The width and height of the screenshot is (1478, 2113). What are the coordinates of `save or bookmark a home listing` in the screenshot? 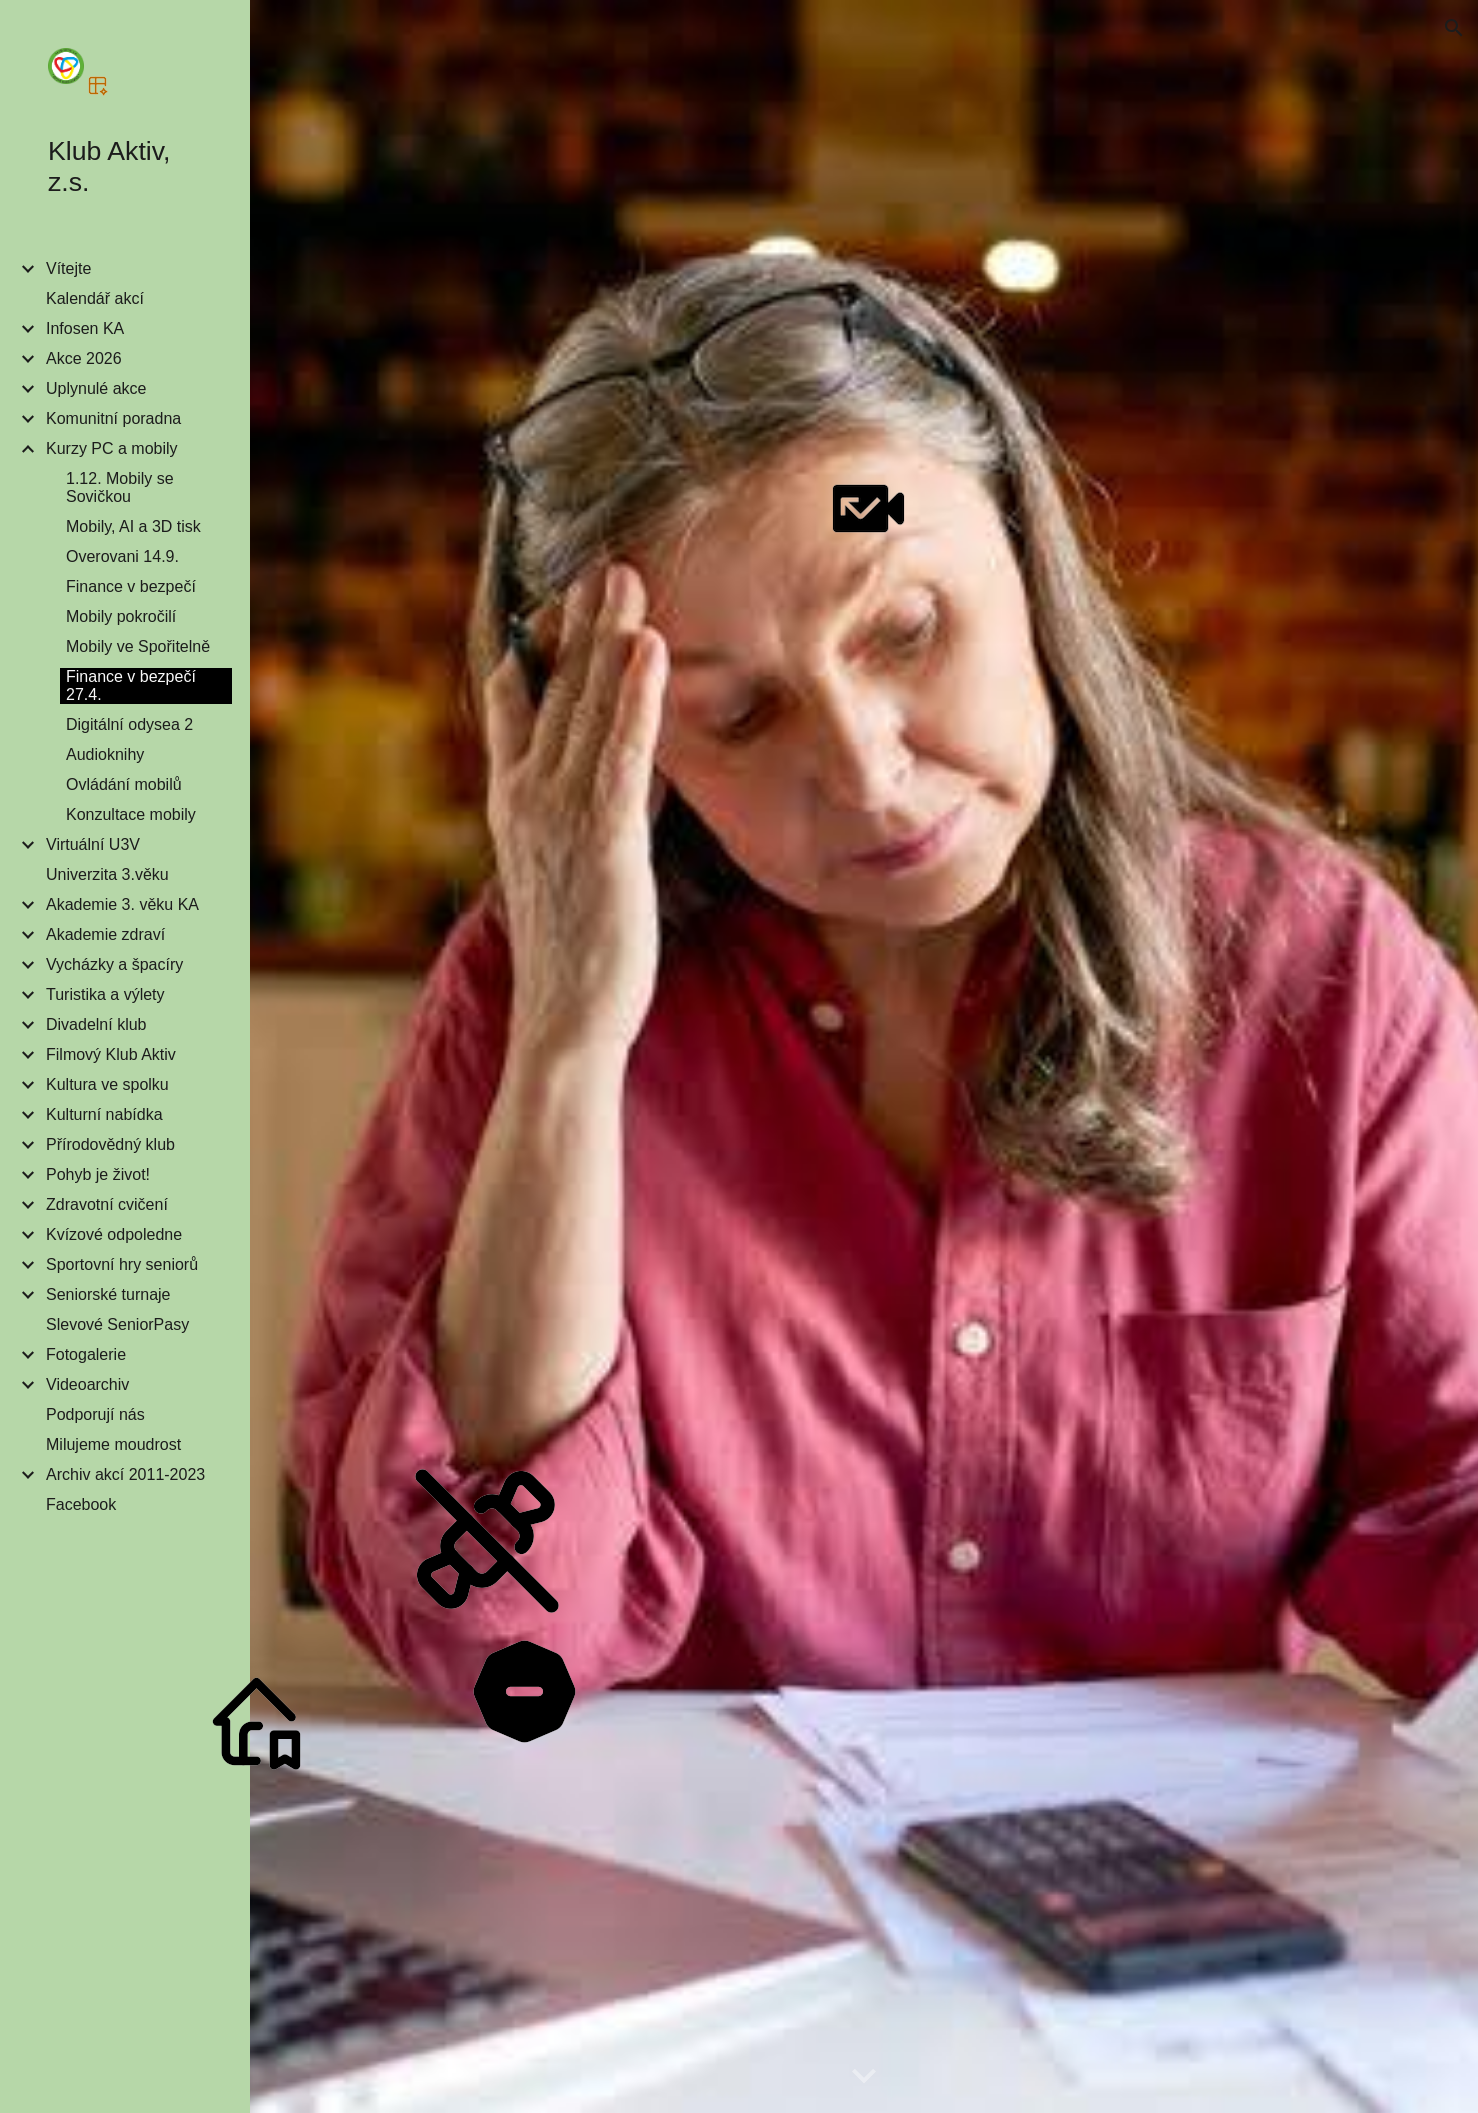 It's located at (256, 1721).